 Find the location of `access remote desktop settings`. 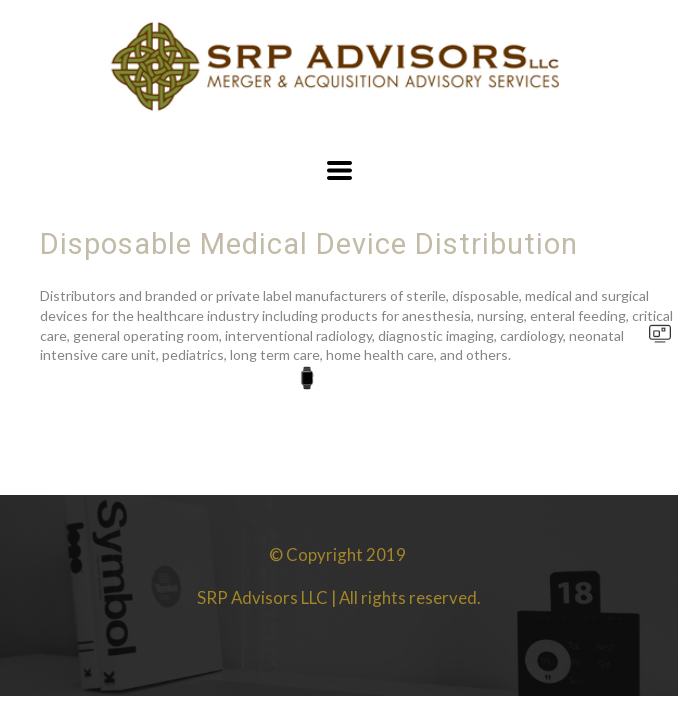

access remote desktop settings is located at coordinates (660, 333).